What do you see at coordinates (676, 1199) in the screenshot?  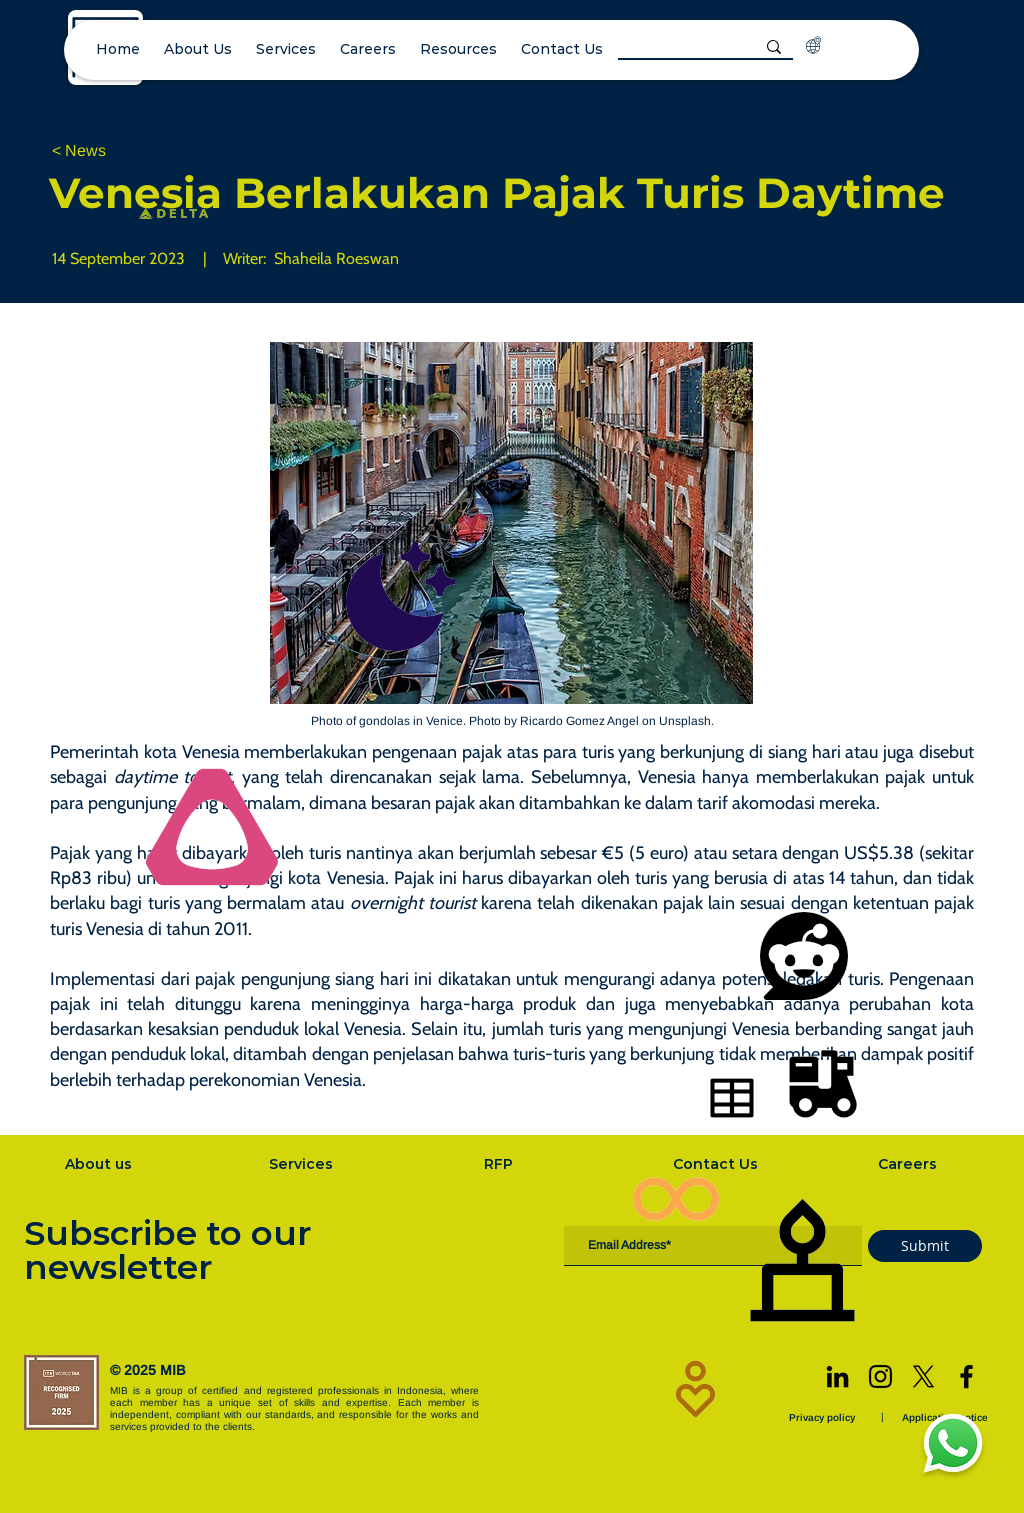 I see `indicates unlimited or infinite content` at bounding box center [676, 1199].